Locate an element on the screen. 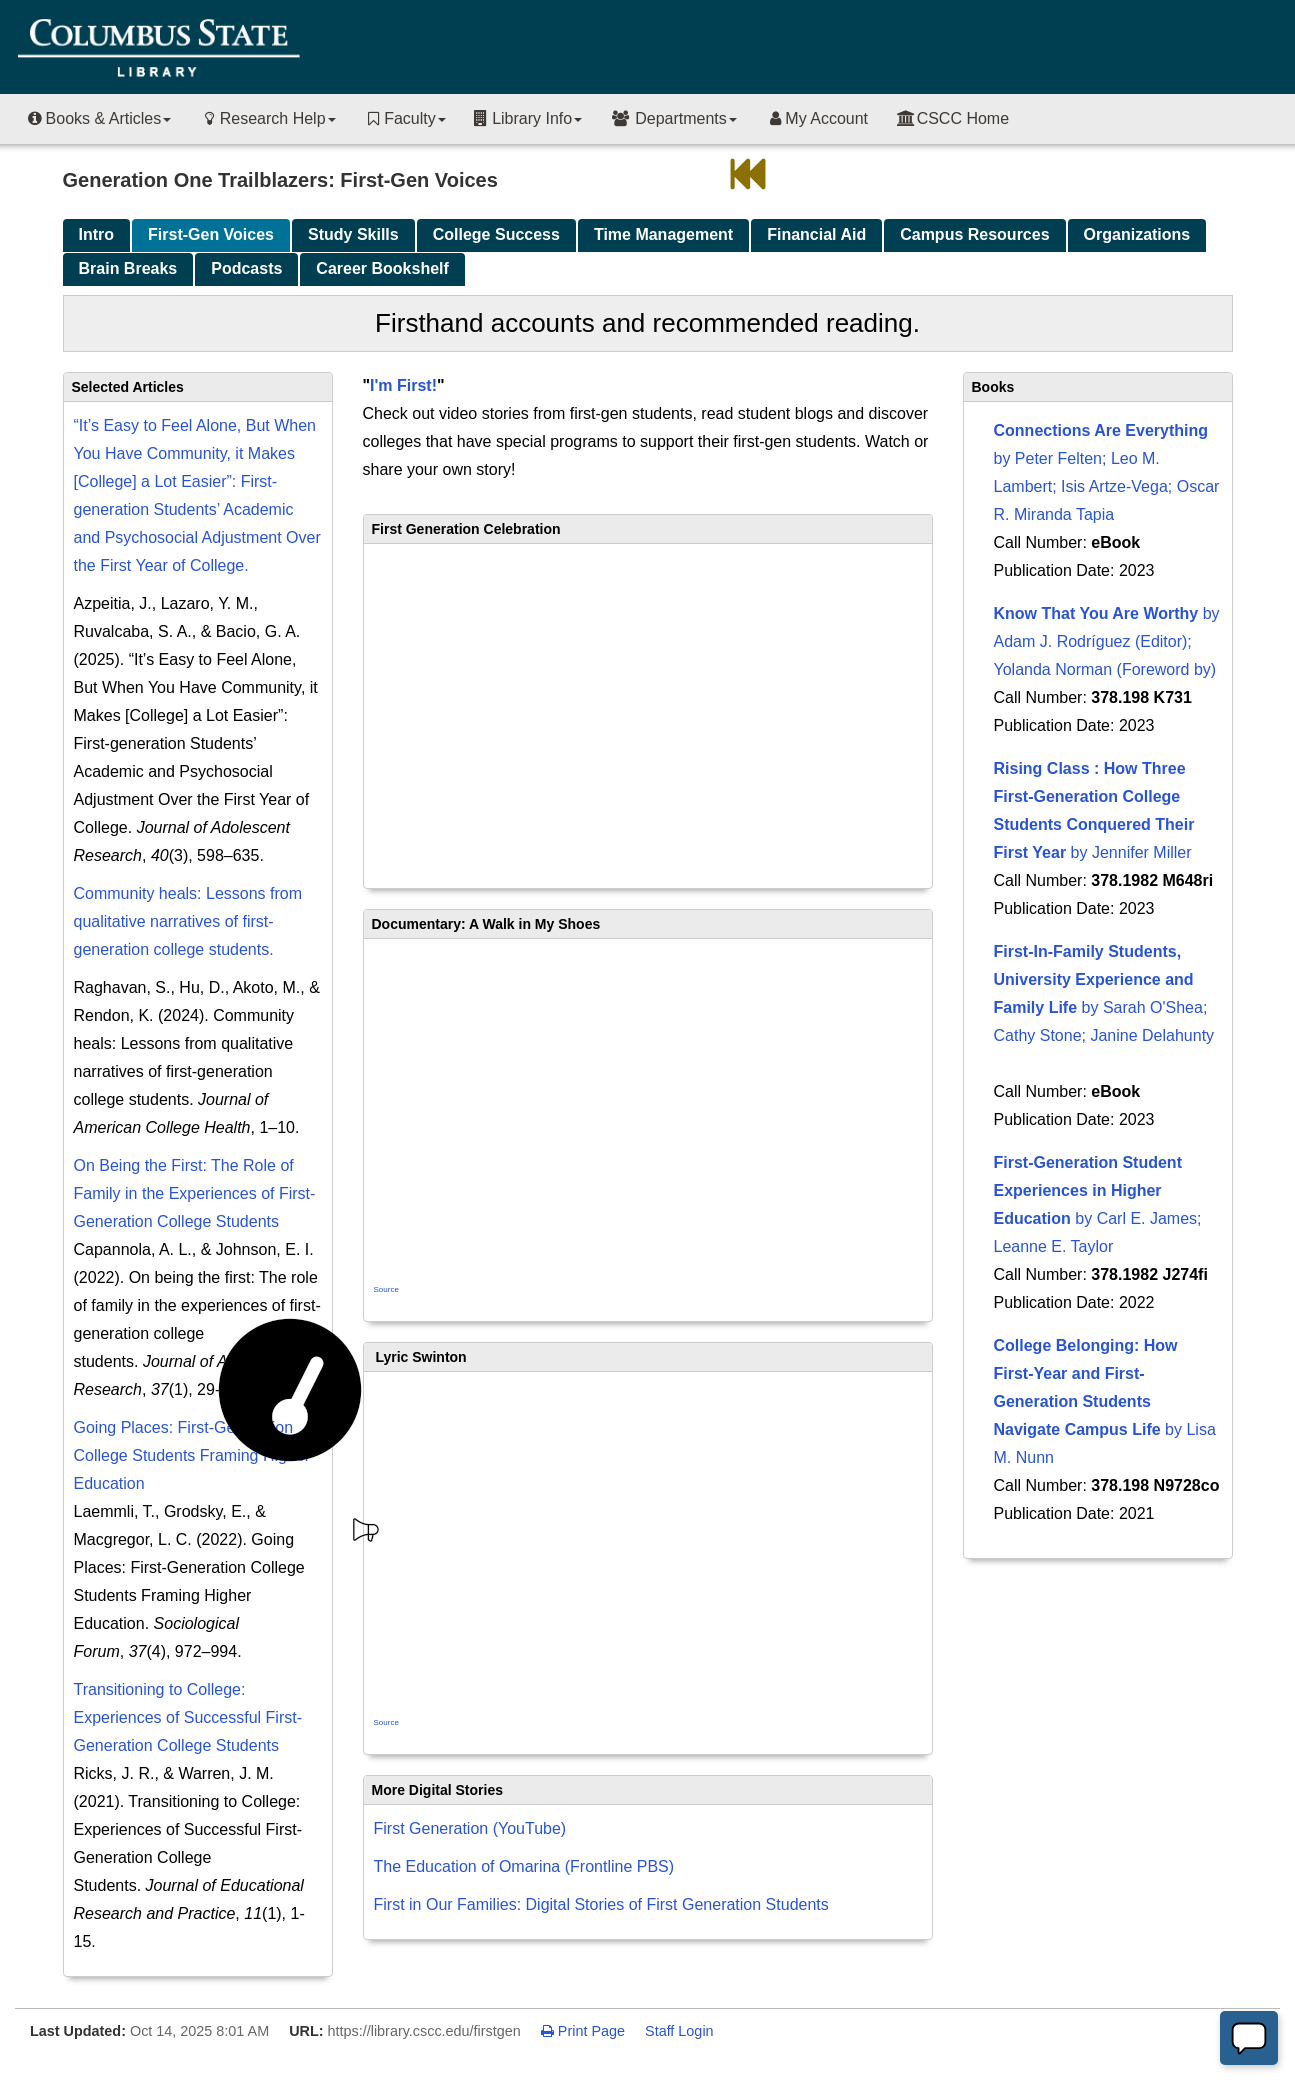 The height and width of the screenshot is (2082, 1295). indicates high performance or speed level is located at coordinates (290, 1390).